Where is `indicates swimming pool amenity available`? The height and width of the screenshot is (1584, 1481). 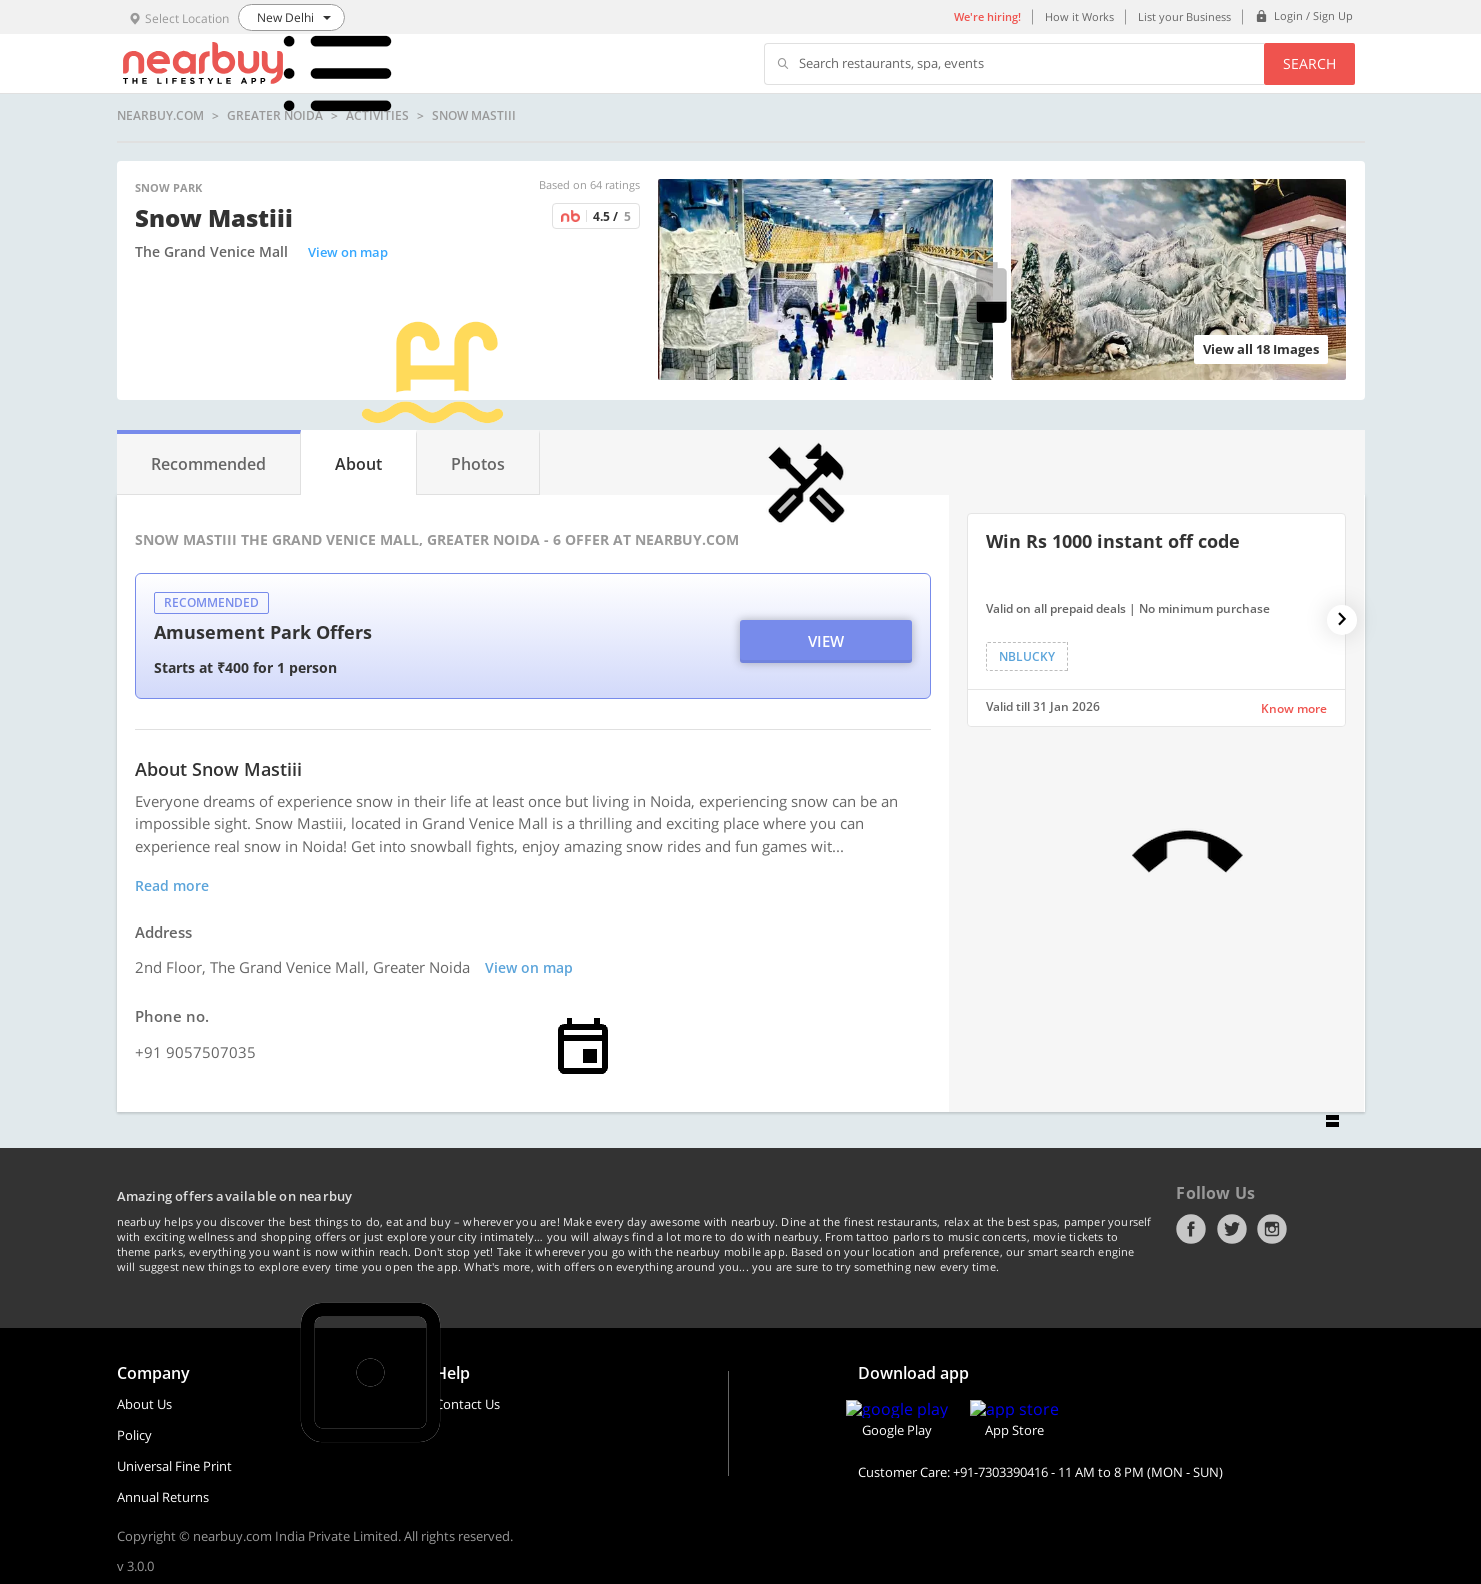
indicates swimming pool amenity available is located at coordinates (432, 372).